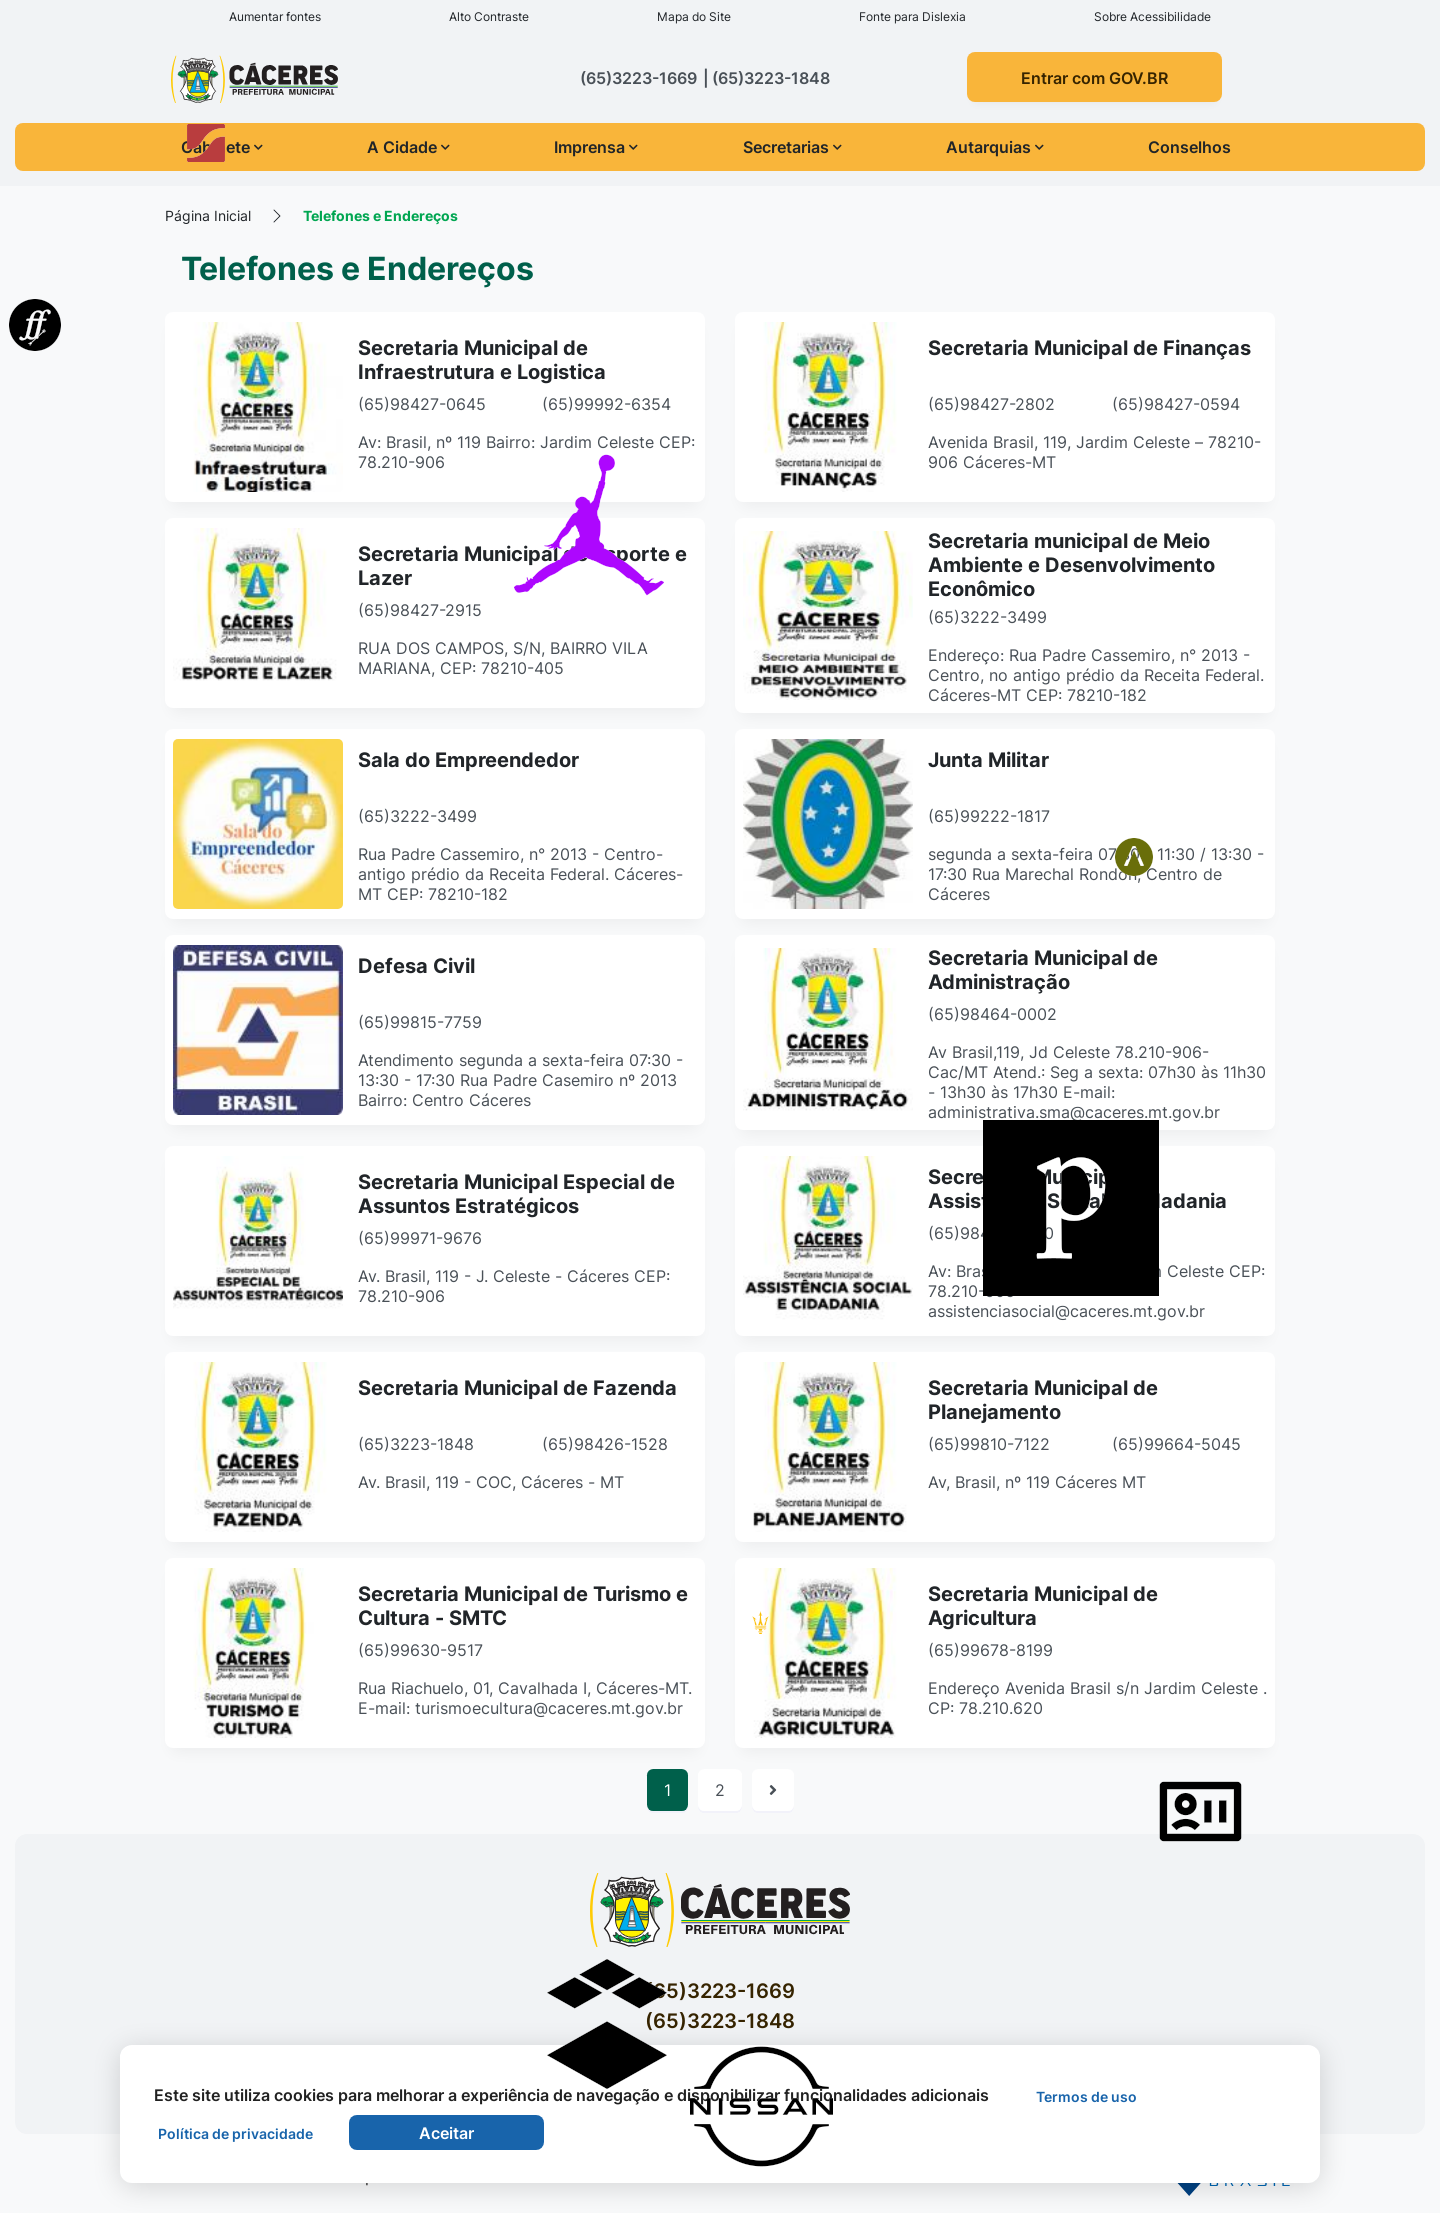  I want to click on instructure company logo, so click(607, 2024).